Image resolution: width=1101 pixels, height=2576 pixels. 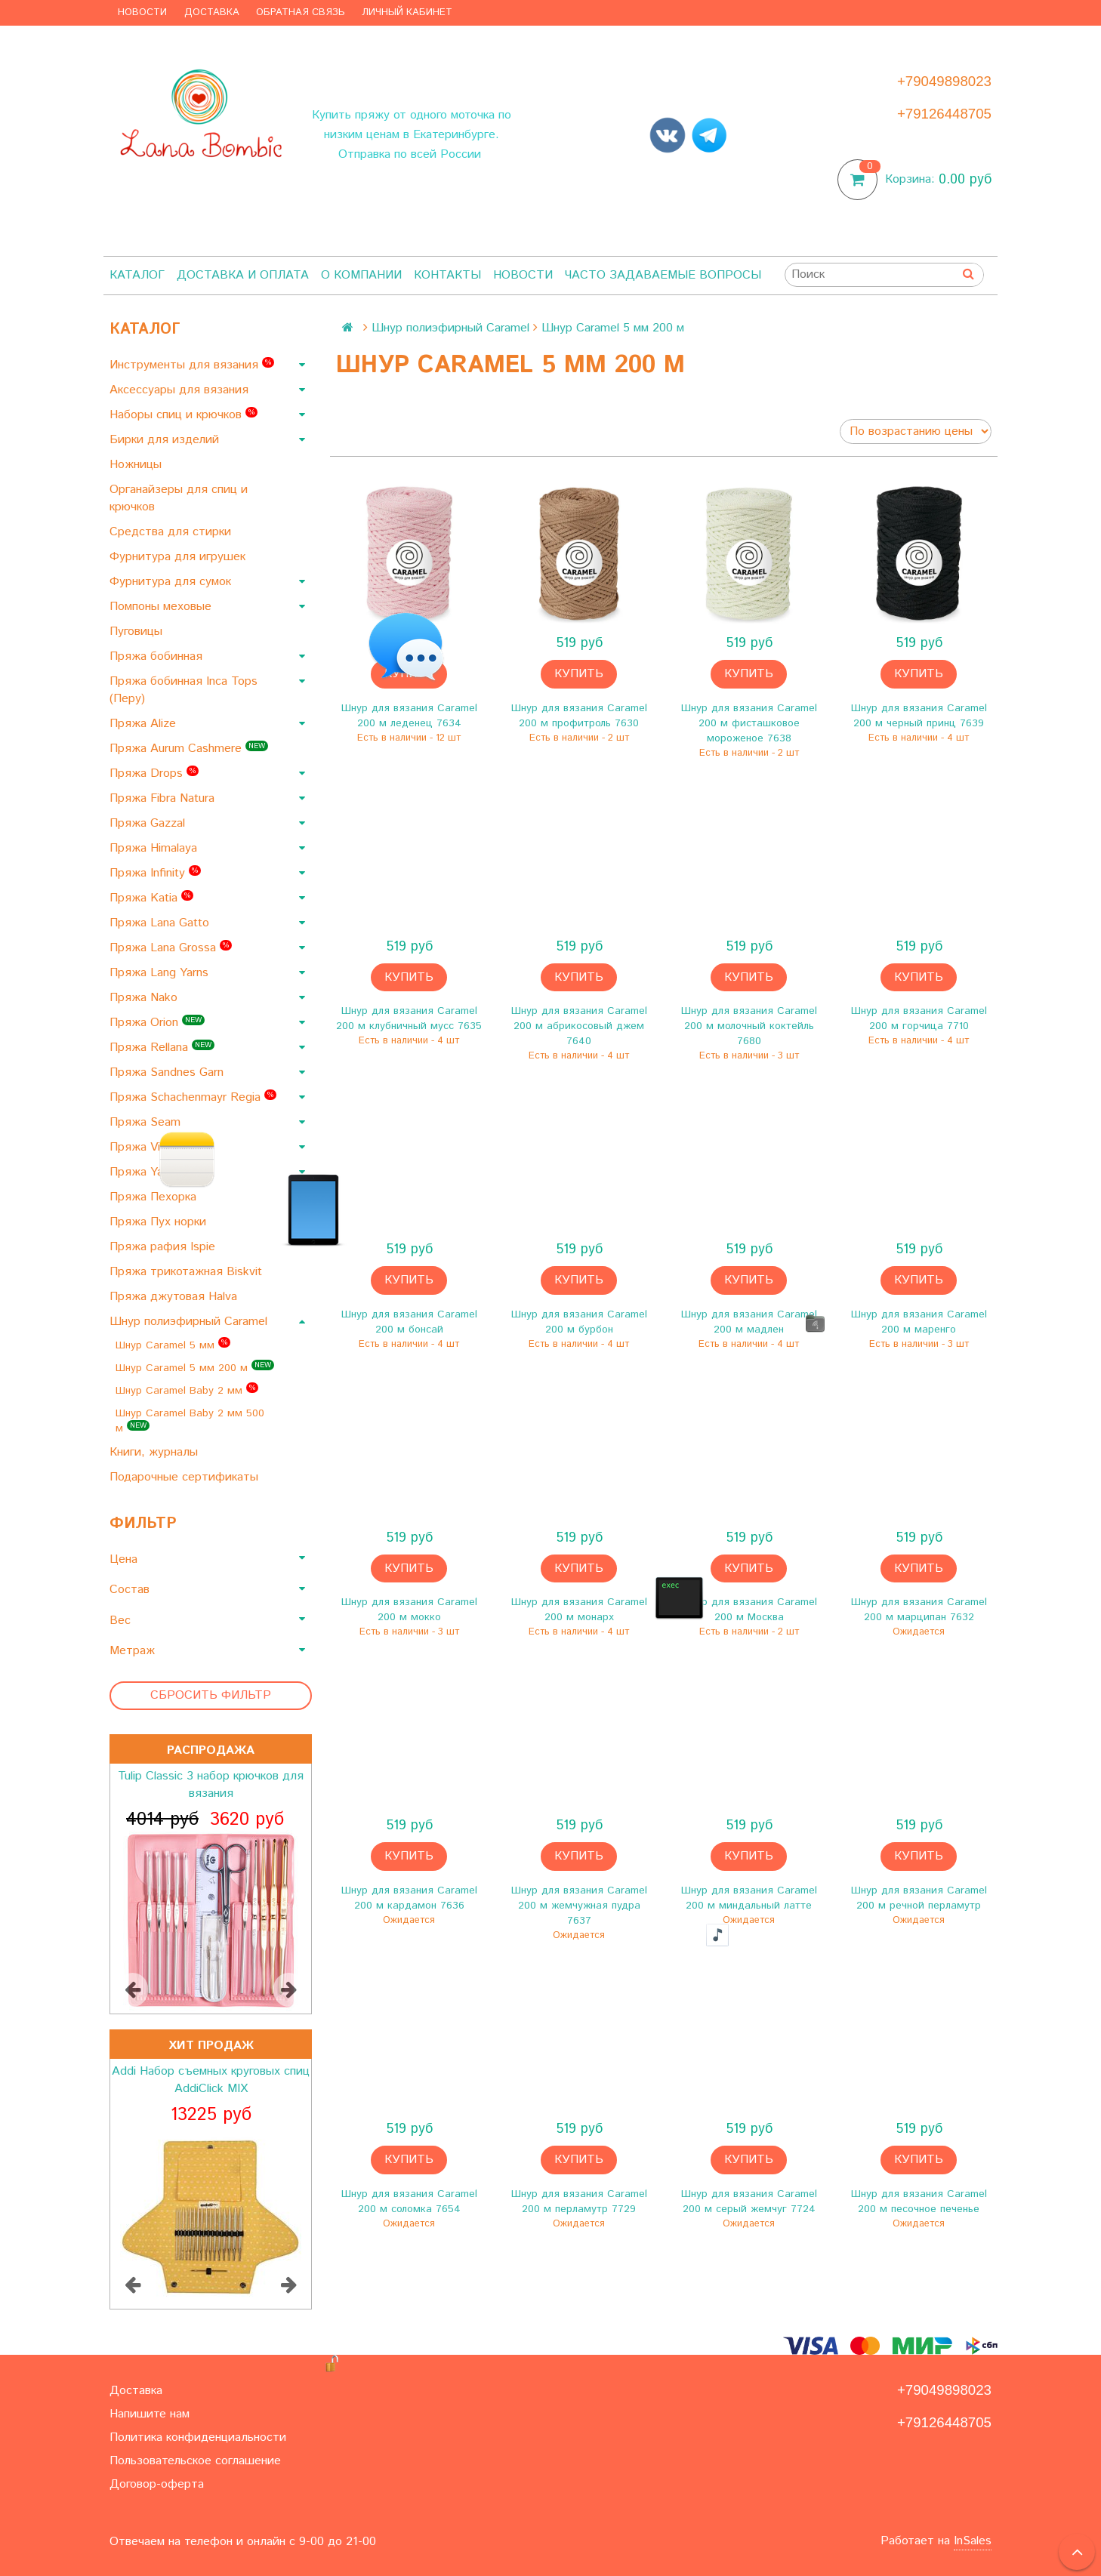 What do you see at coordinates (313, 1209) in the screenshot?
I see `iPad Air 2 device icon` at bounding box center [313, 1209].